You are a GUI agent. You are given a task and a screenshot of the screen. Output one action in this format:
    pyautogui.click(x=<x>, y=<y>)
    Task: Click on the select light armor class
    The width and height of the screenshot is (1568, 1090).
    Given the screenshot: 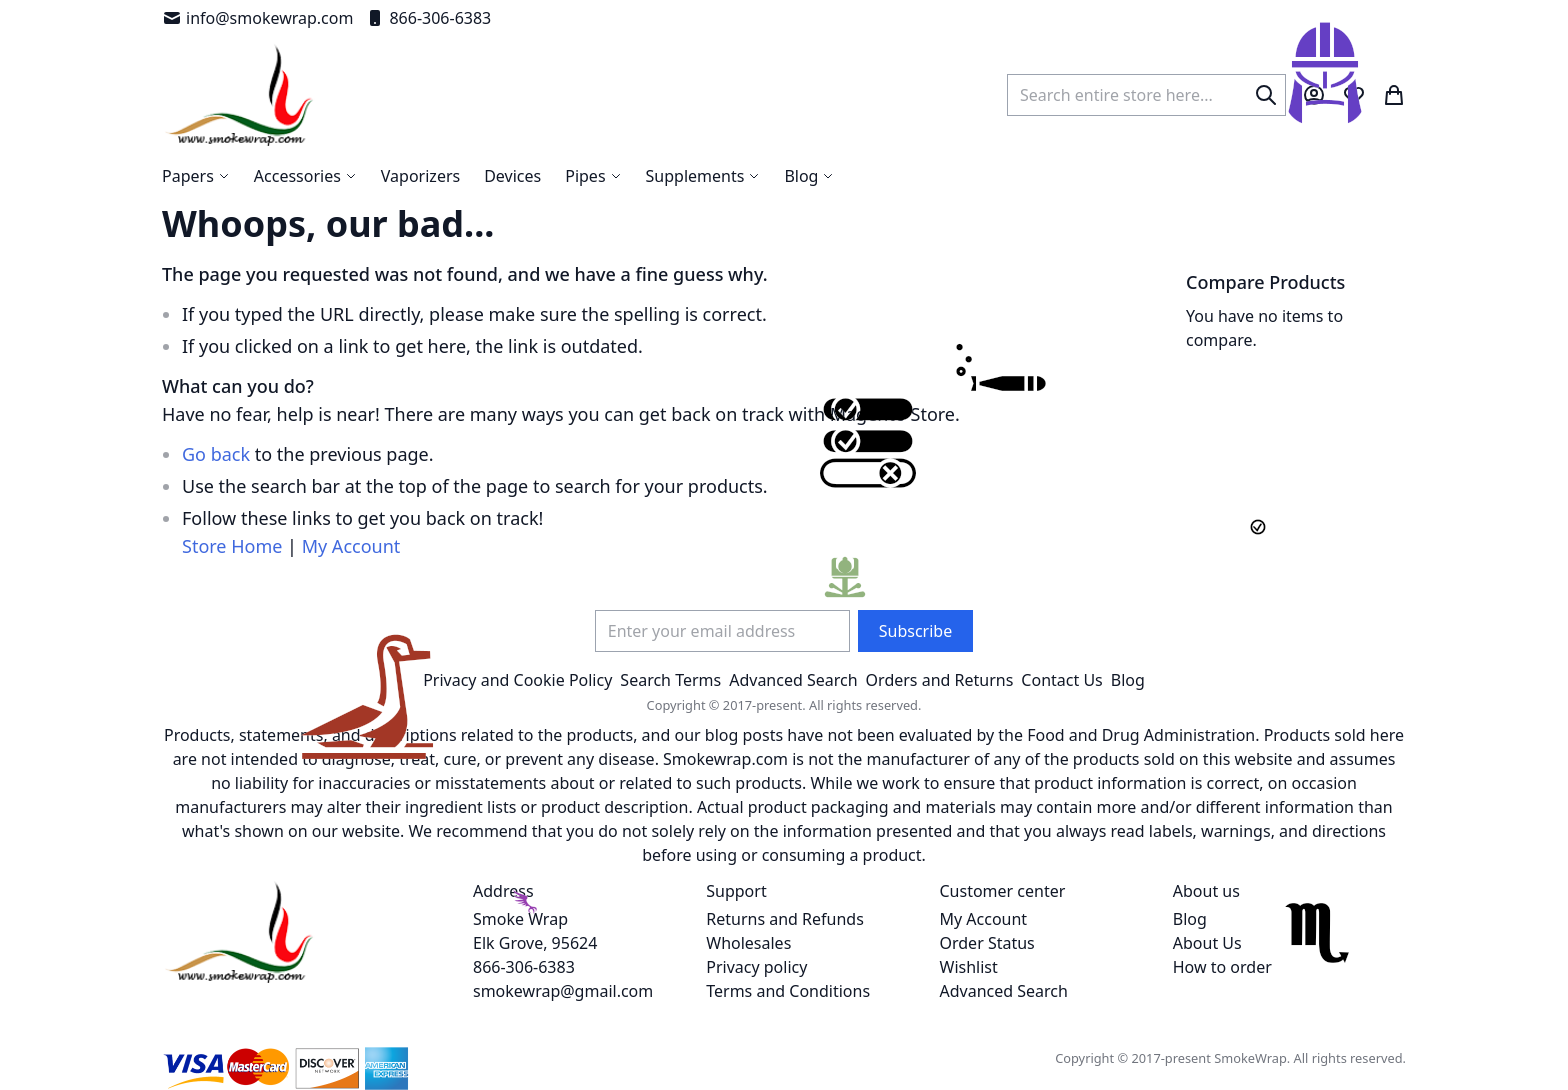 What is the action you would take?
    pyautogui.click(x=1325, y=73)
    